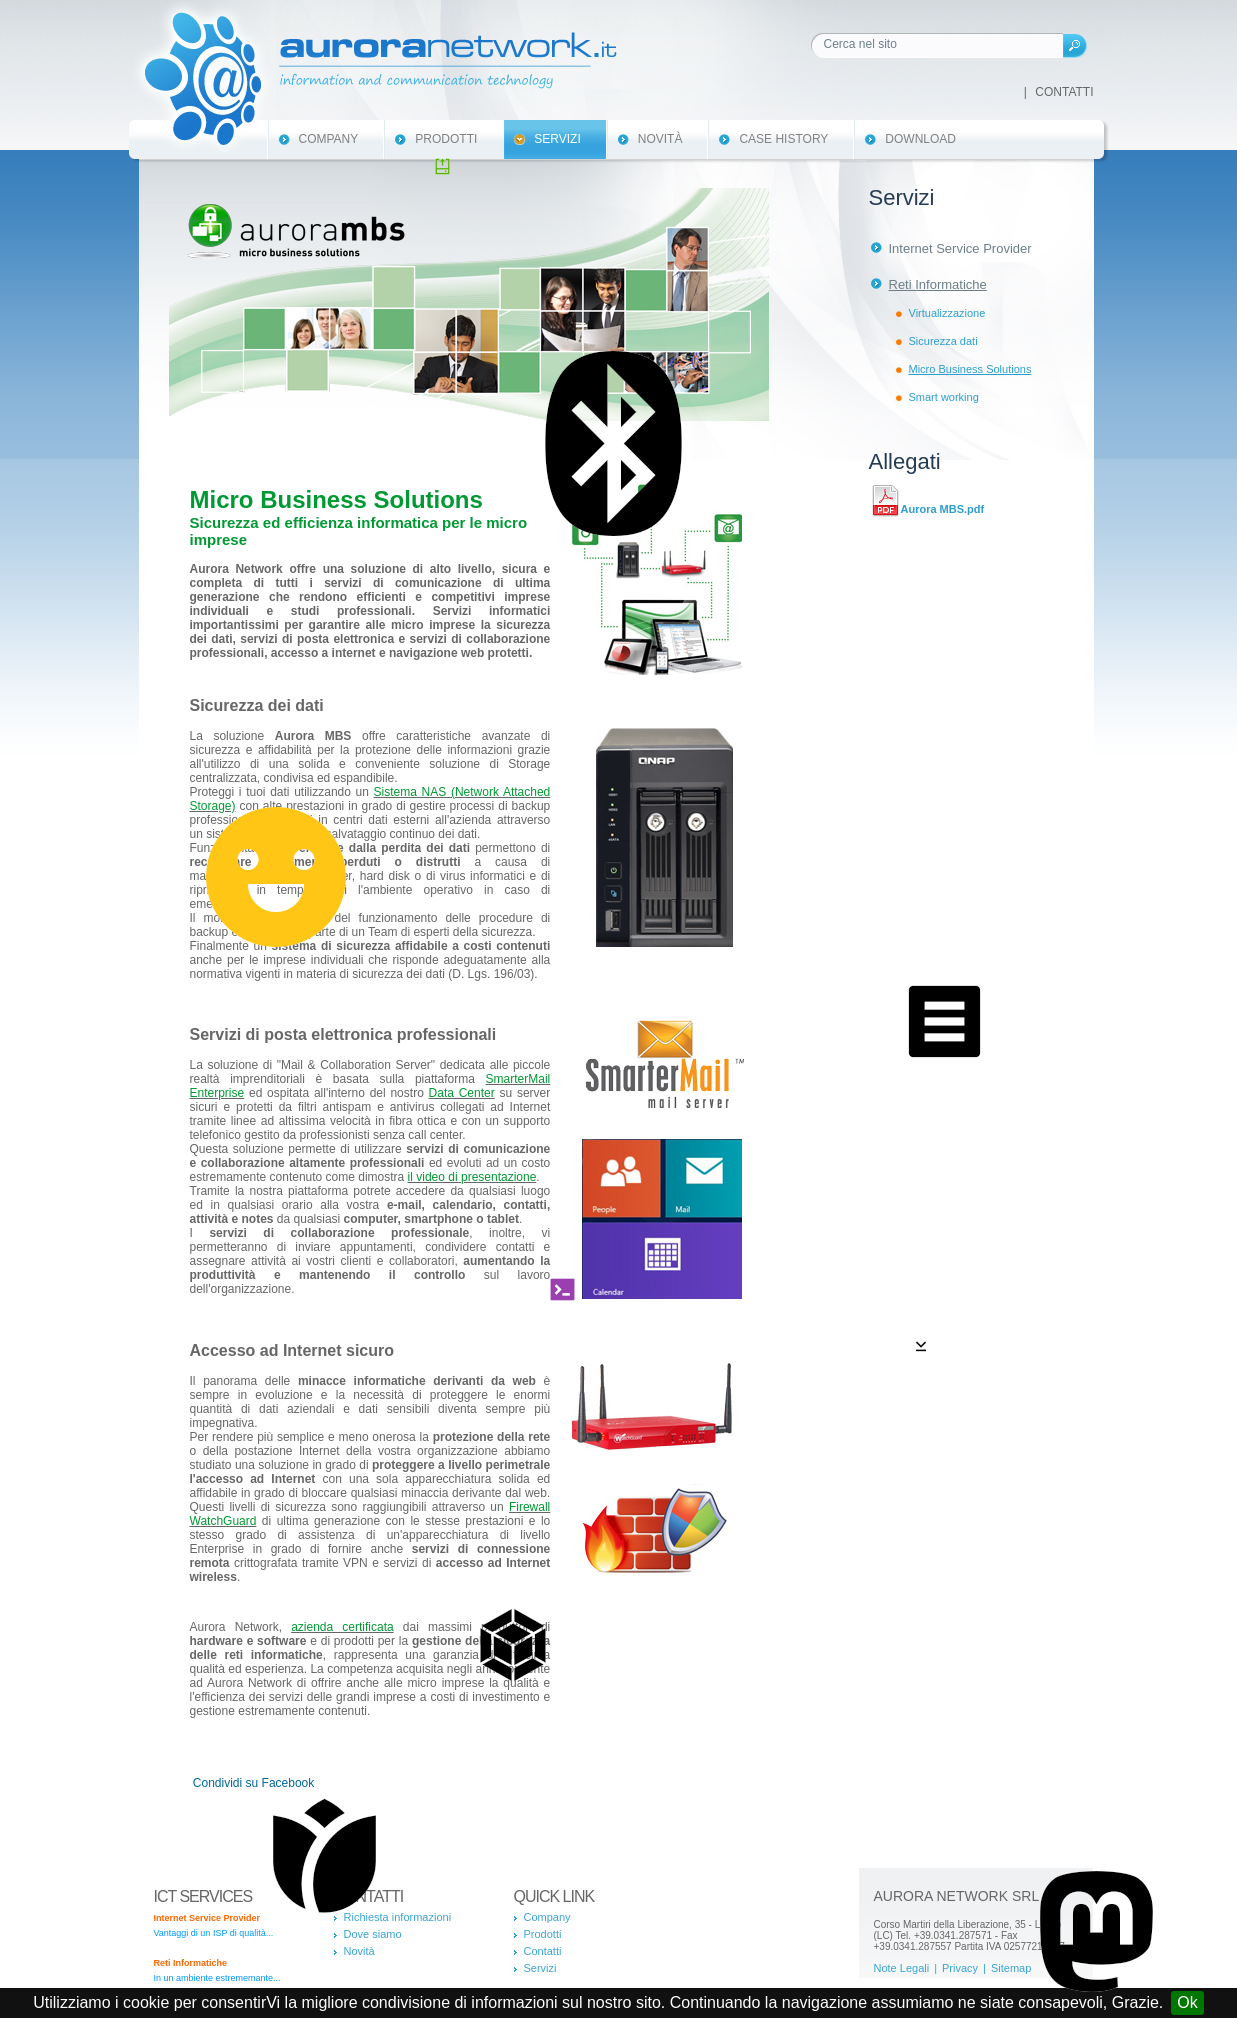  Describe the element at coordinates (442, 166) in the screenshot. I see `uninstall an application` at that location.